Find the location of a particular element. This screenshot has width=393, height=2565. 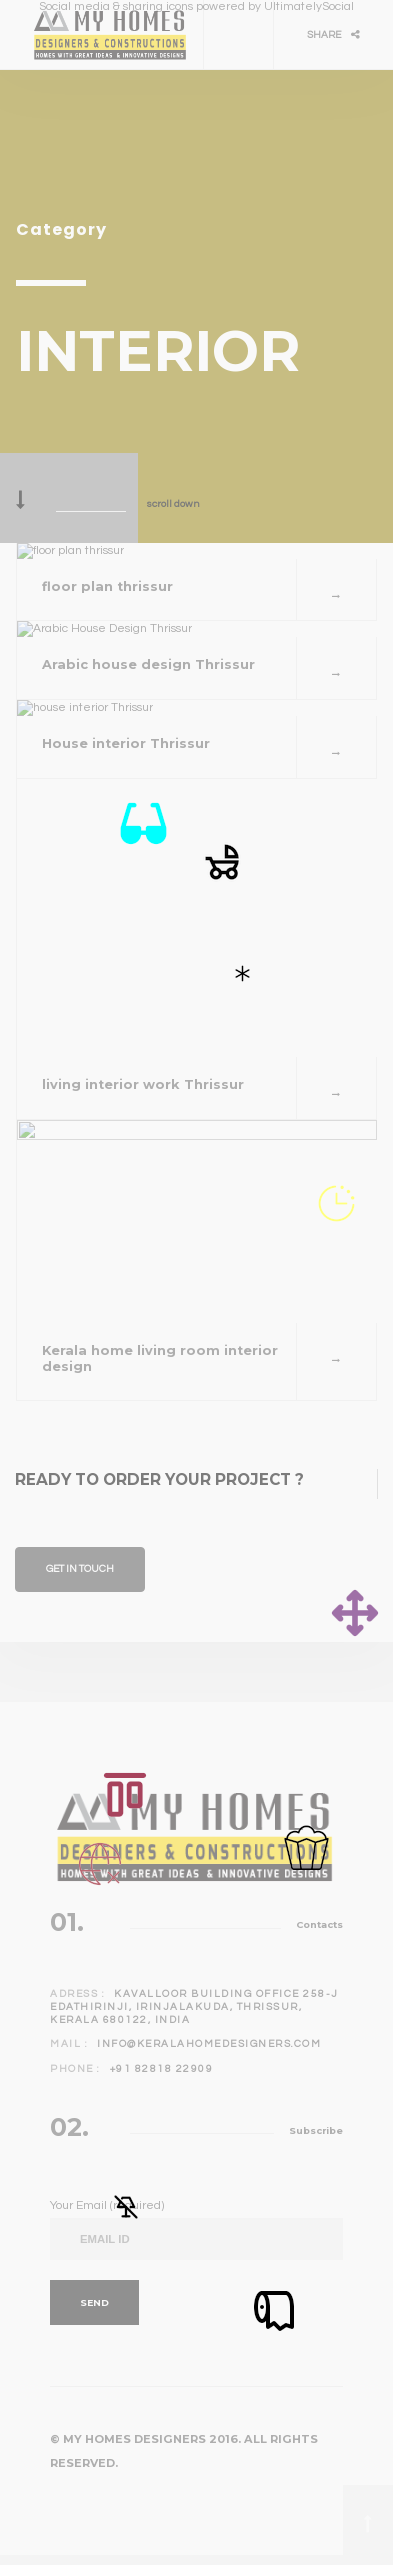

indicates child-friendly or family-friendly location is located at coordinates (223, 862).